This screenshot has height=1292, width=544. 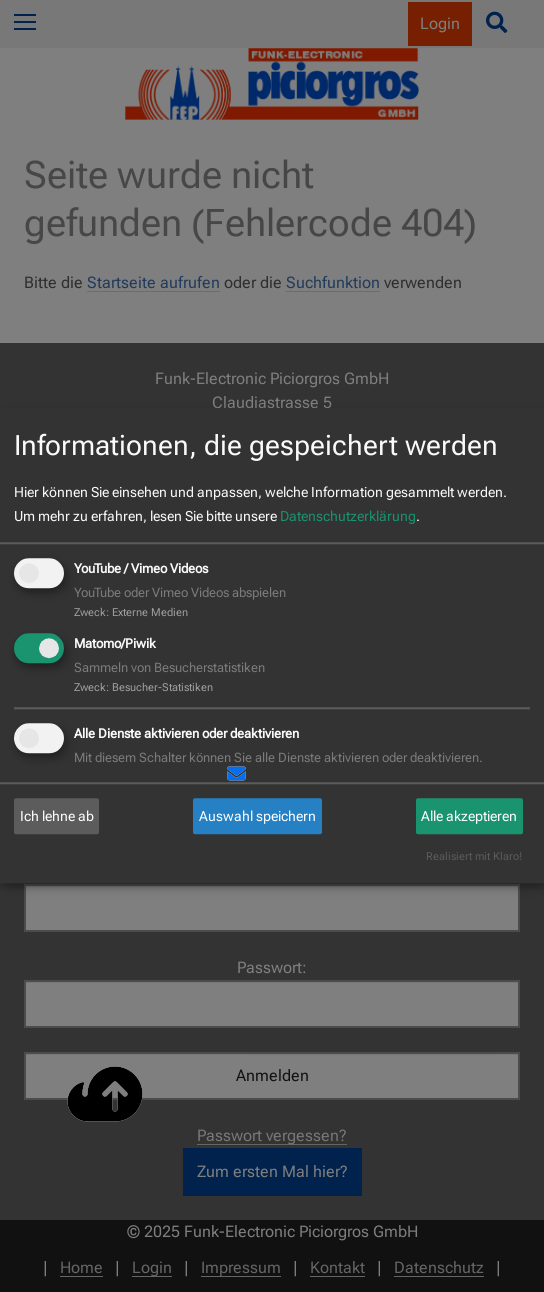 I want to click on upload file to cloud storage, so click(x=105, y=1094).